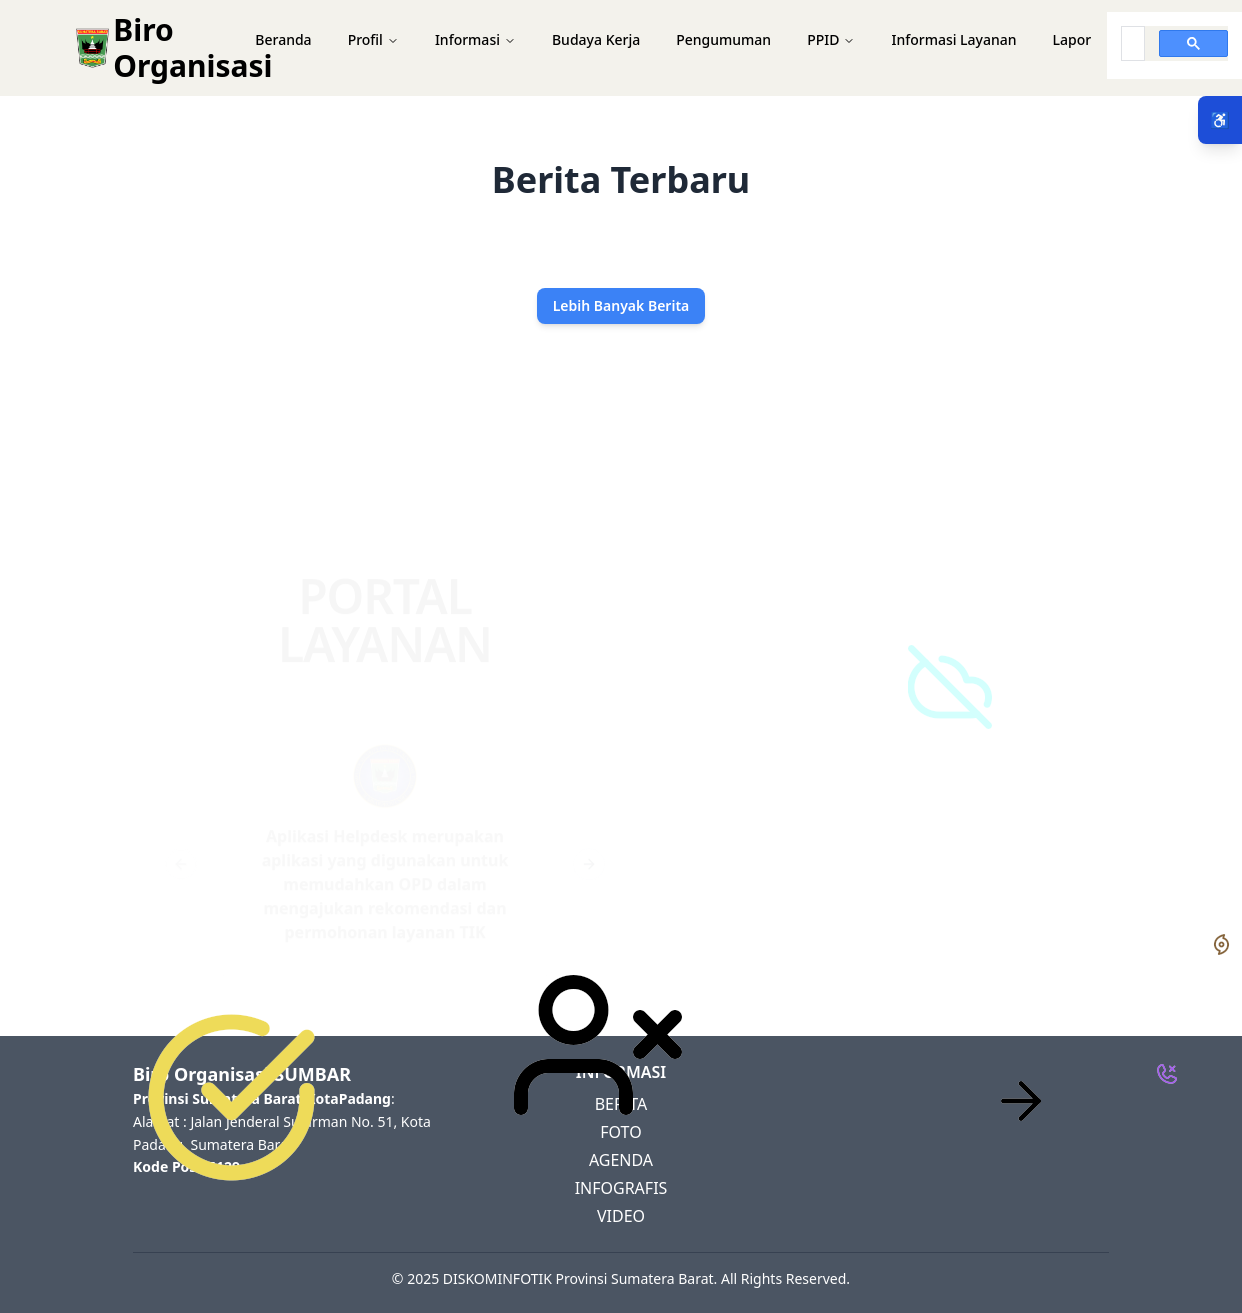 This screenshot has height=1313, width=1242. I want to click on navigate to the next item or page, so click(1021, 1101).